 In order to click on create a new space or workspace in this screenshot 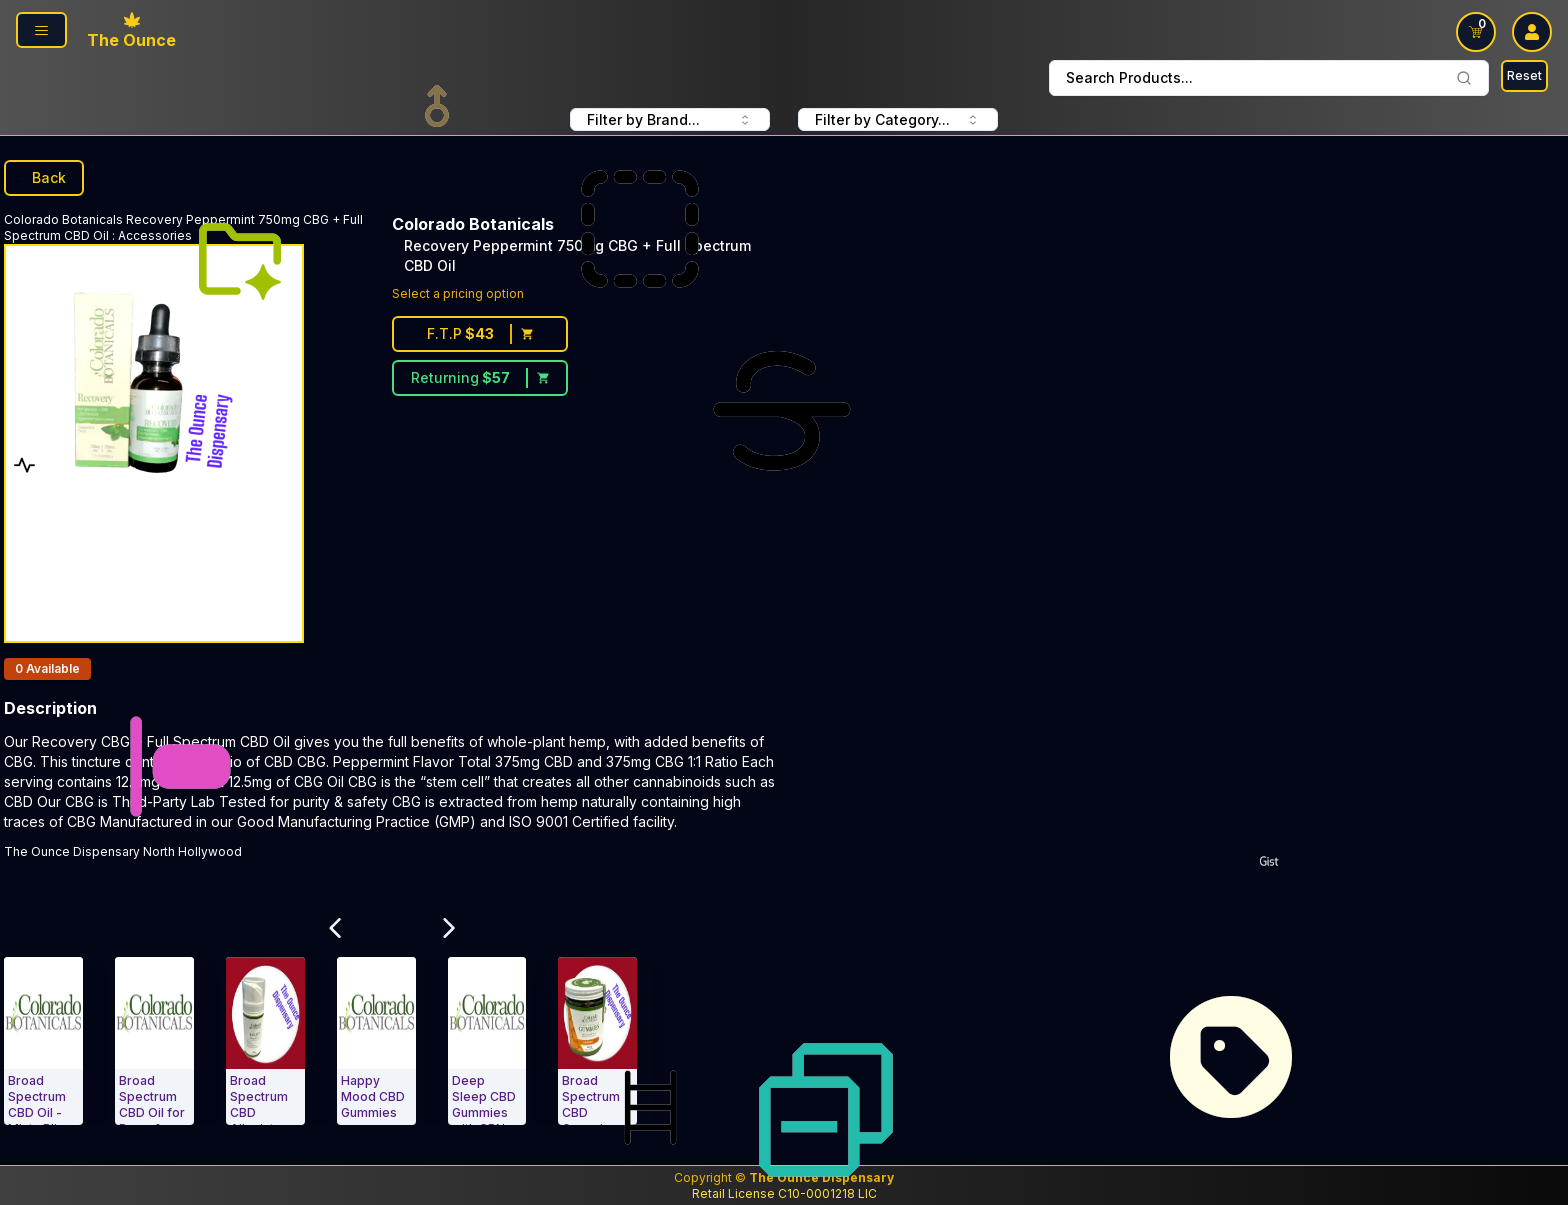, I will do `click(240, 259)`.